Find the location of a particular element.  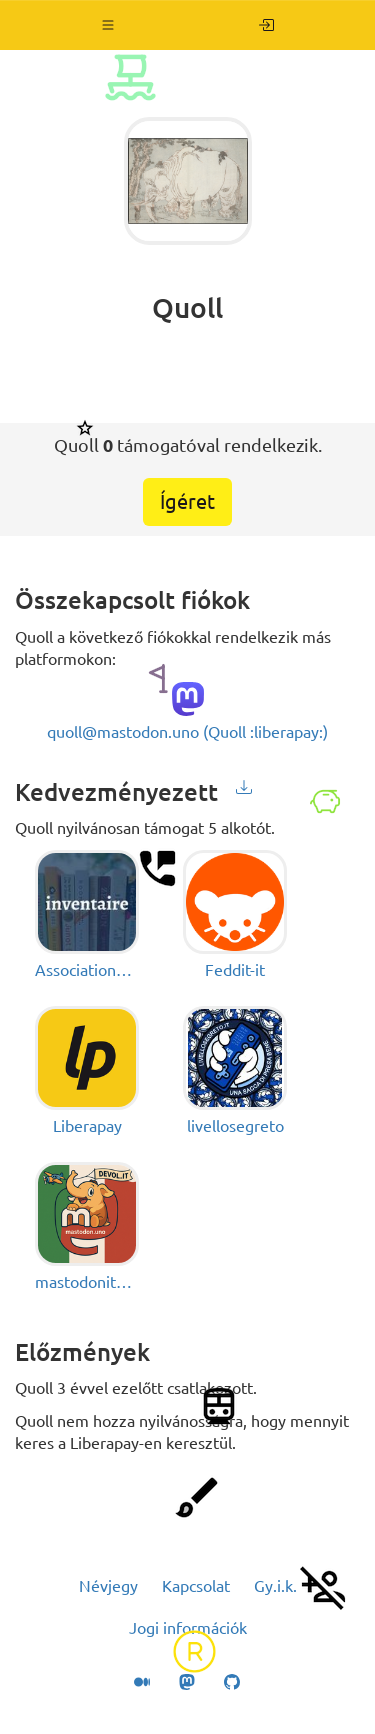

access sailing or boating features is located at coordinates (130, 77).